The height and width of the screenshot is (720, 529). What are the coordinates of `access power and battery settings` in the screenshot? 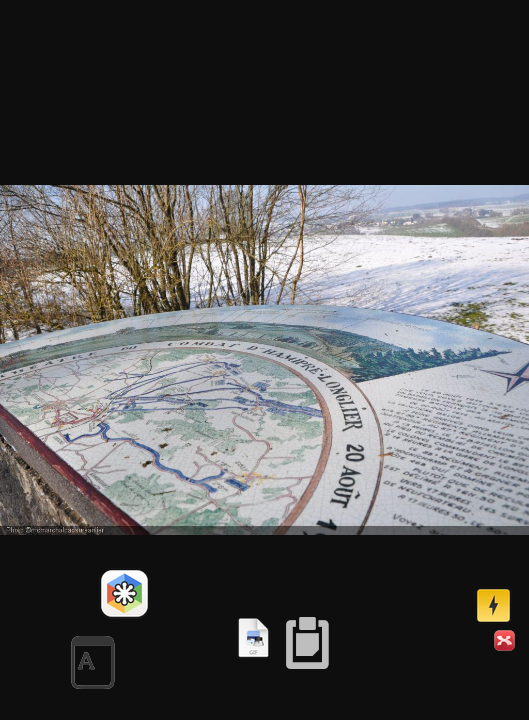 It's located at (493, 605).